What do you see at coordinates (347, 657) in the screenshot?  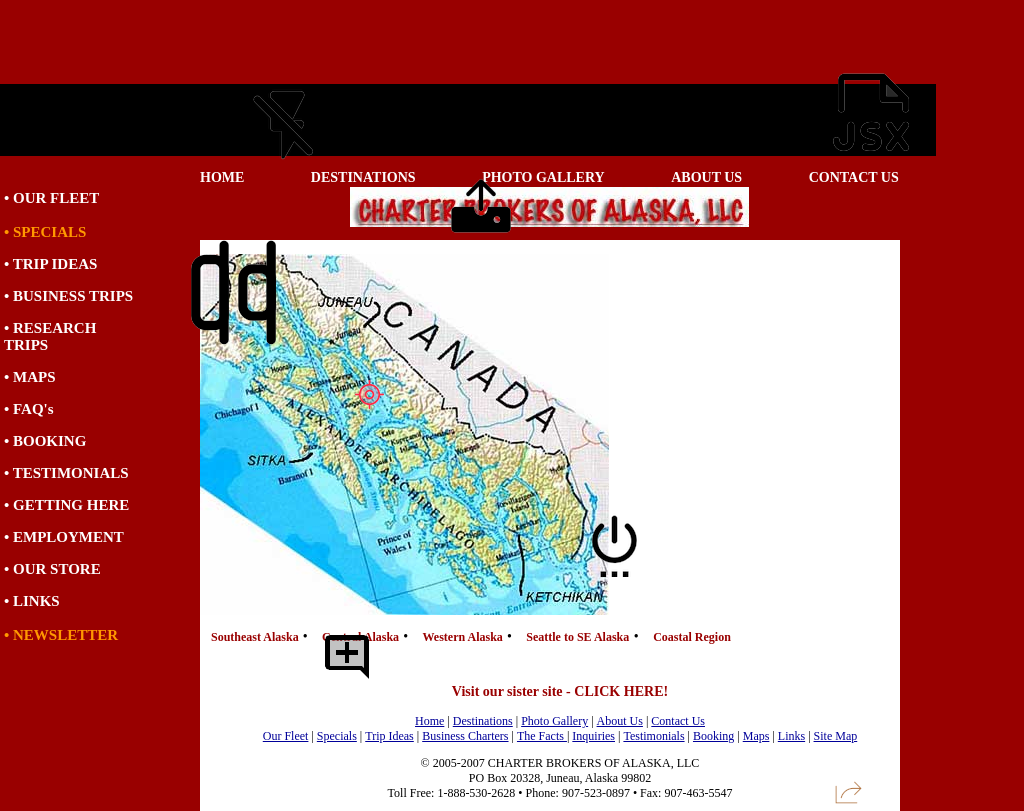 I see `add a new comment` at bounding box center [347, 657].